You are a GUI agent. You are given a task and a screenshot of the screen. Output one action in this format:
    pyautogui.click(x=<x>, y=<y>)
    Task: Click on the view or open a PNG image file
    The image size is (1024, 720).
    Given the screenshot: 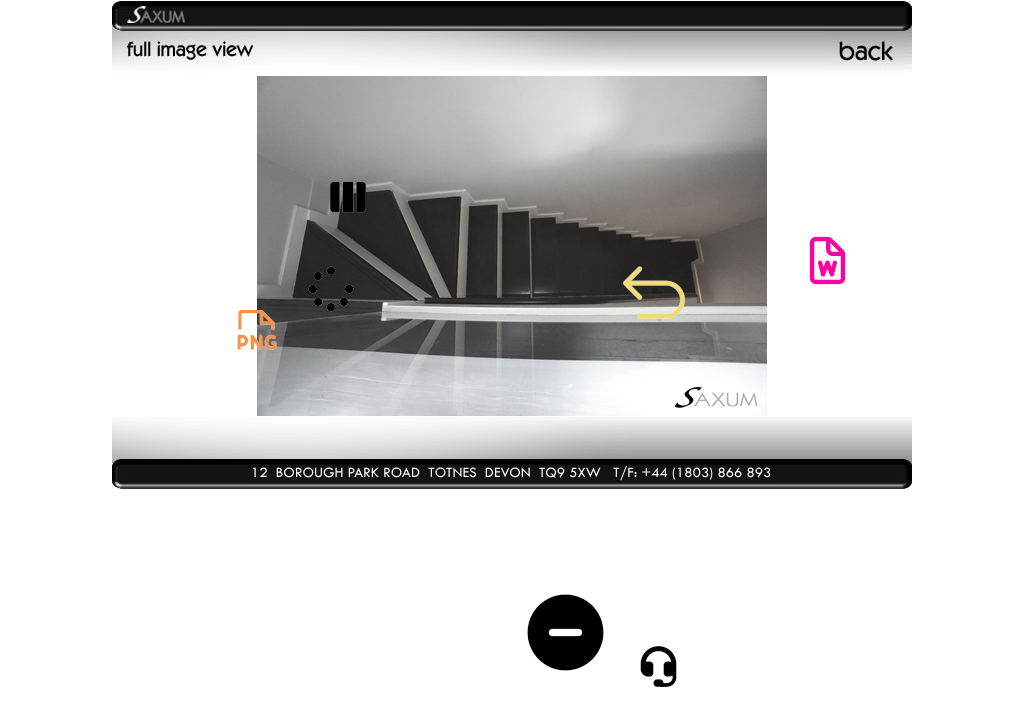 What is the action you would take?
    pyautogui.click(x=256, y=331)
    